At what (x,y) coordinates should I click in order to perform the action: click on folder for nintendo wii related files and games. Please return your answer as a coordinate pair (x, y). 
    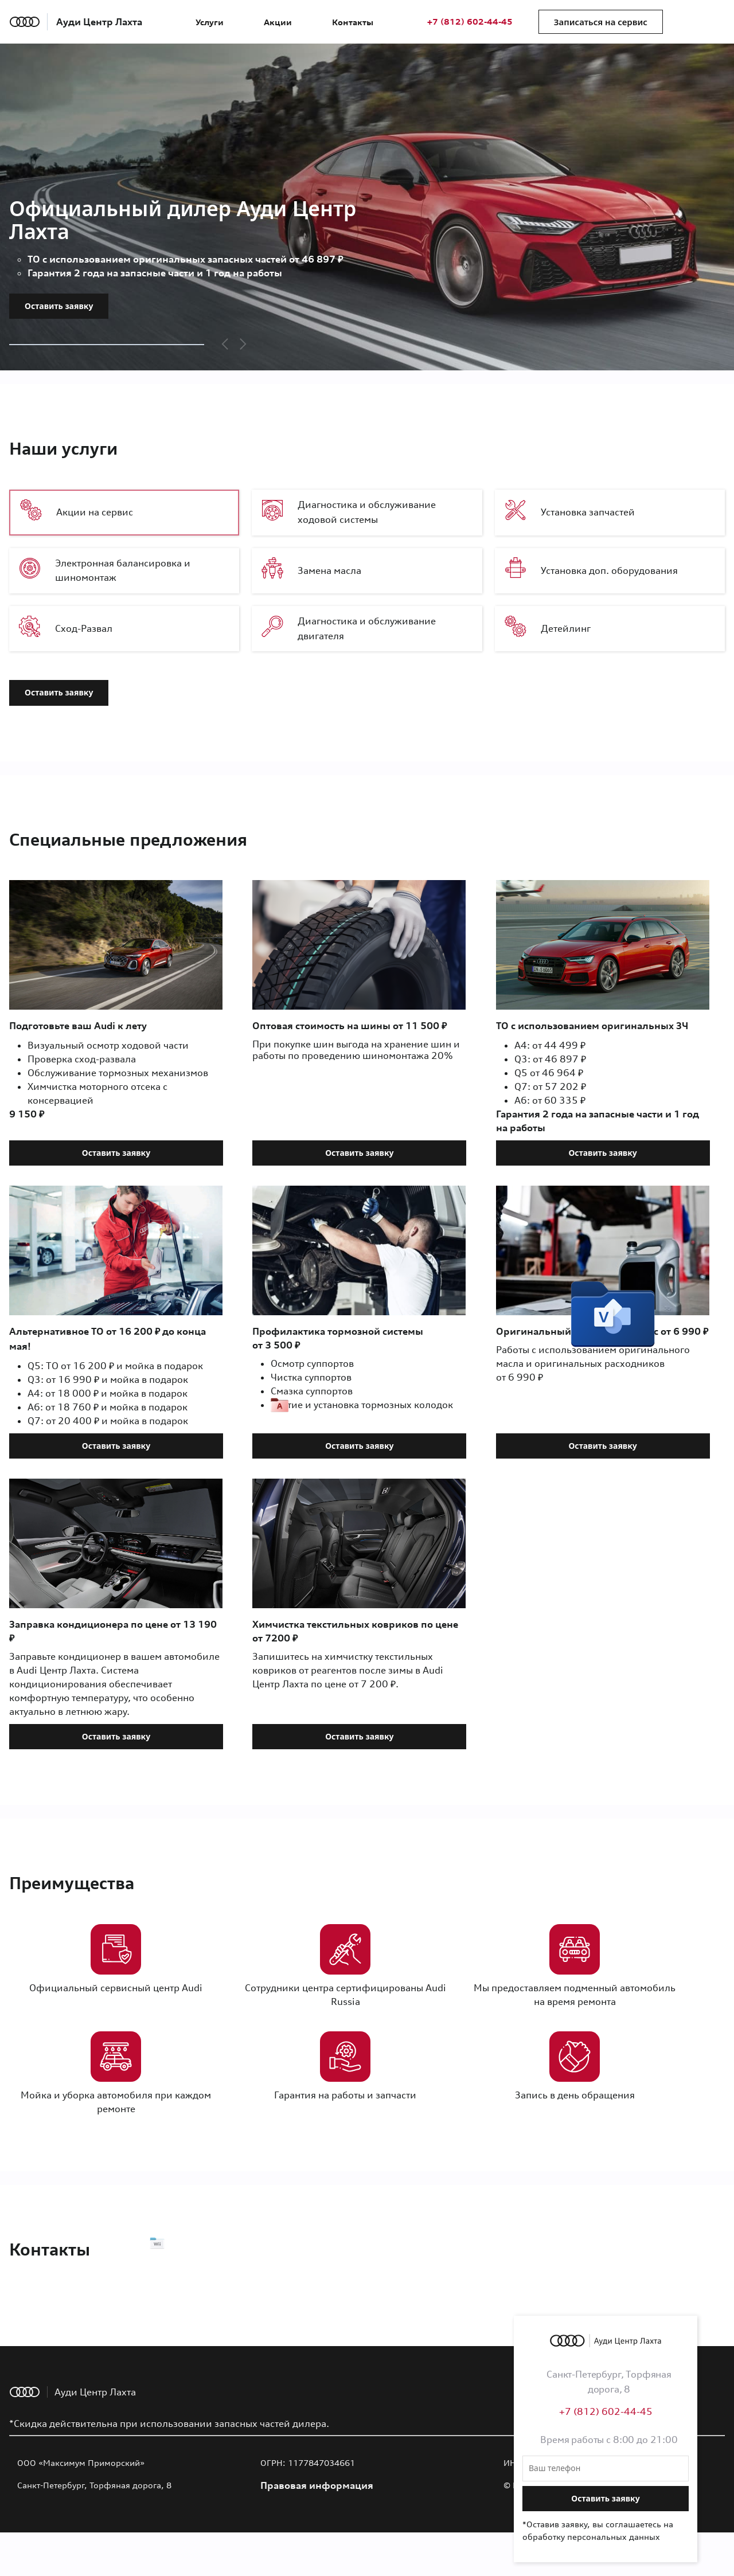
    Looking at the image, I should click on (157, 2243).